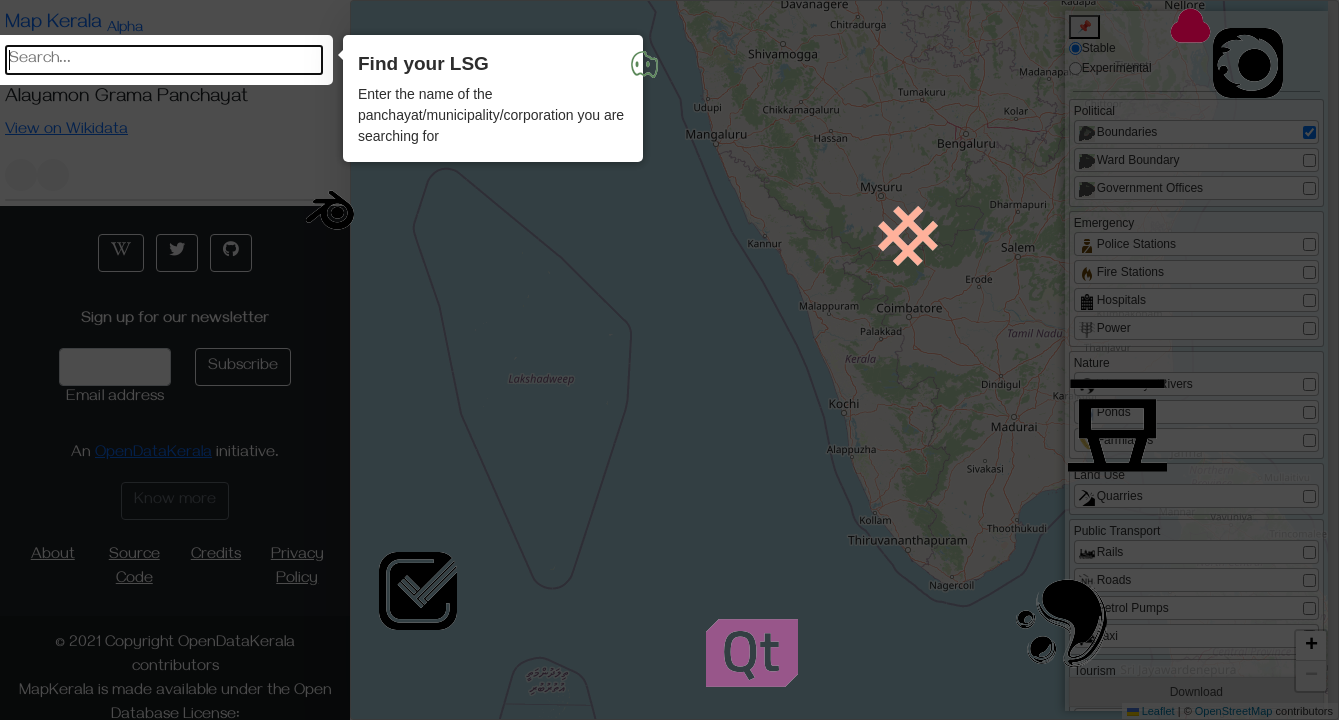 This screenshot has height=720, width=1339. What do you see at coordinates (752, 653) in the screenshot?
I see `Qt framework branding or logo` at bounding box center [752, 653].